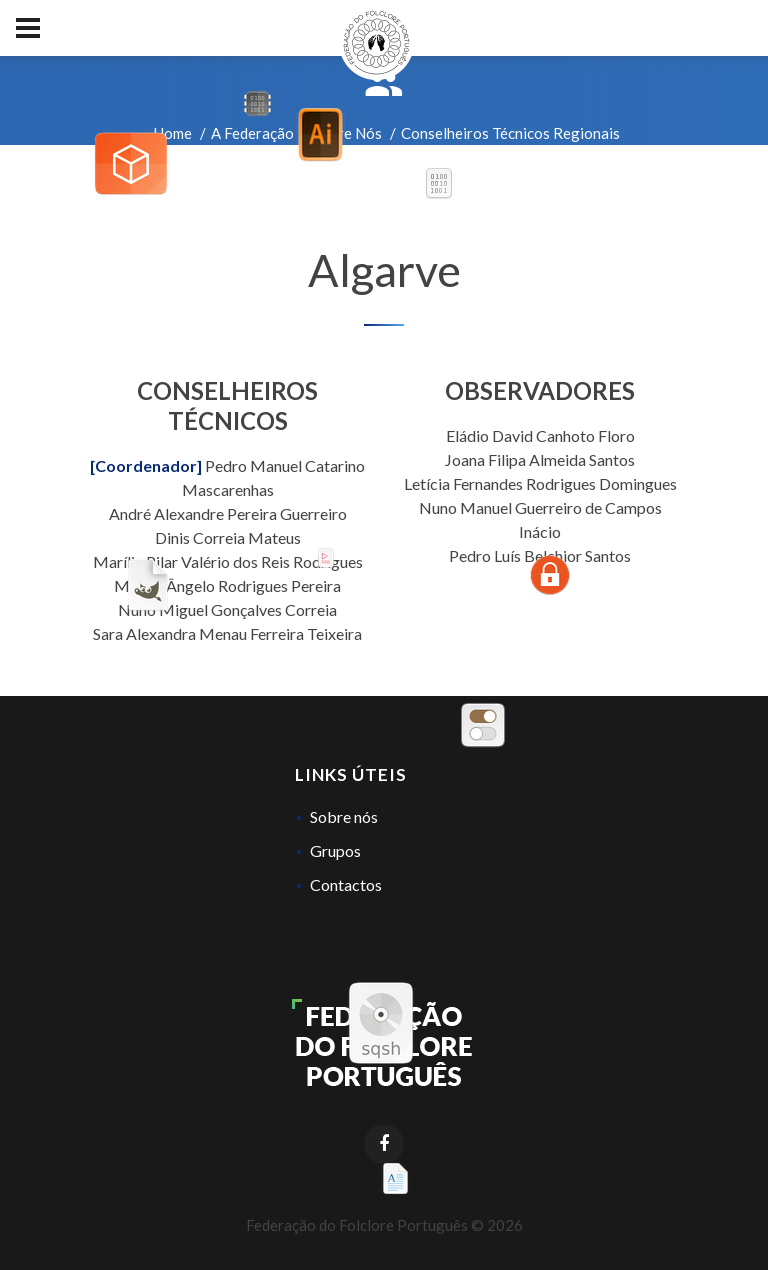  What do you see at coordinates (131, 161) in the screenshot?
I see `open a 3D model file in STL format` at bounding box center [131, 161].